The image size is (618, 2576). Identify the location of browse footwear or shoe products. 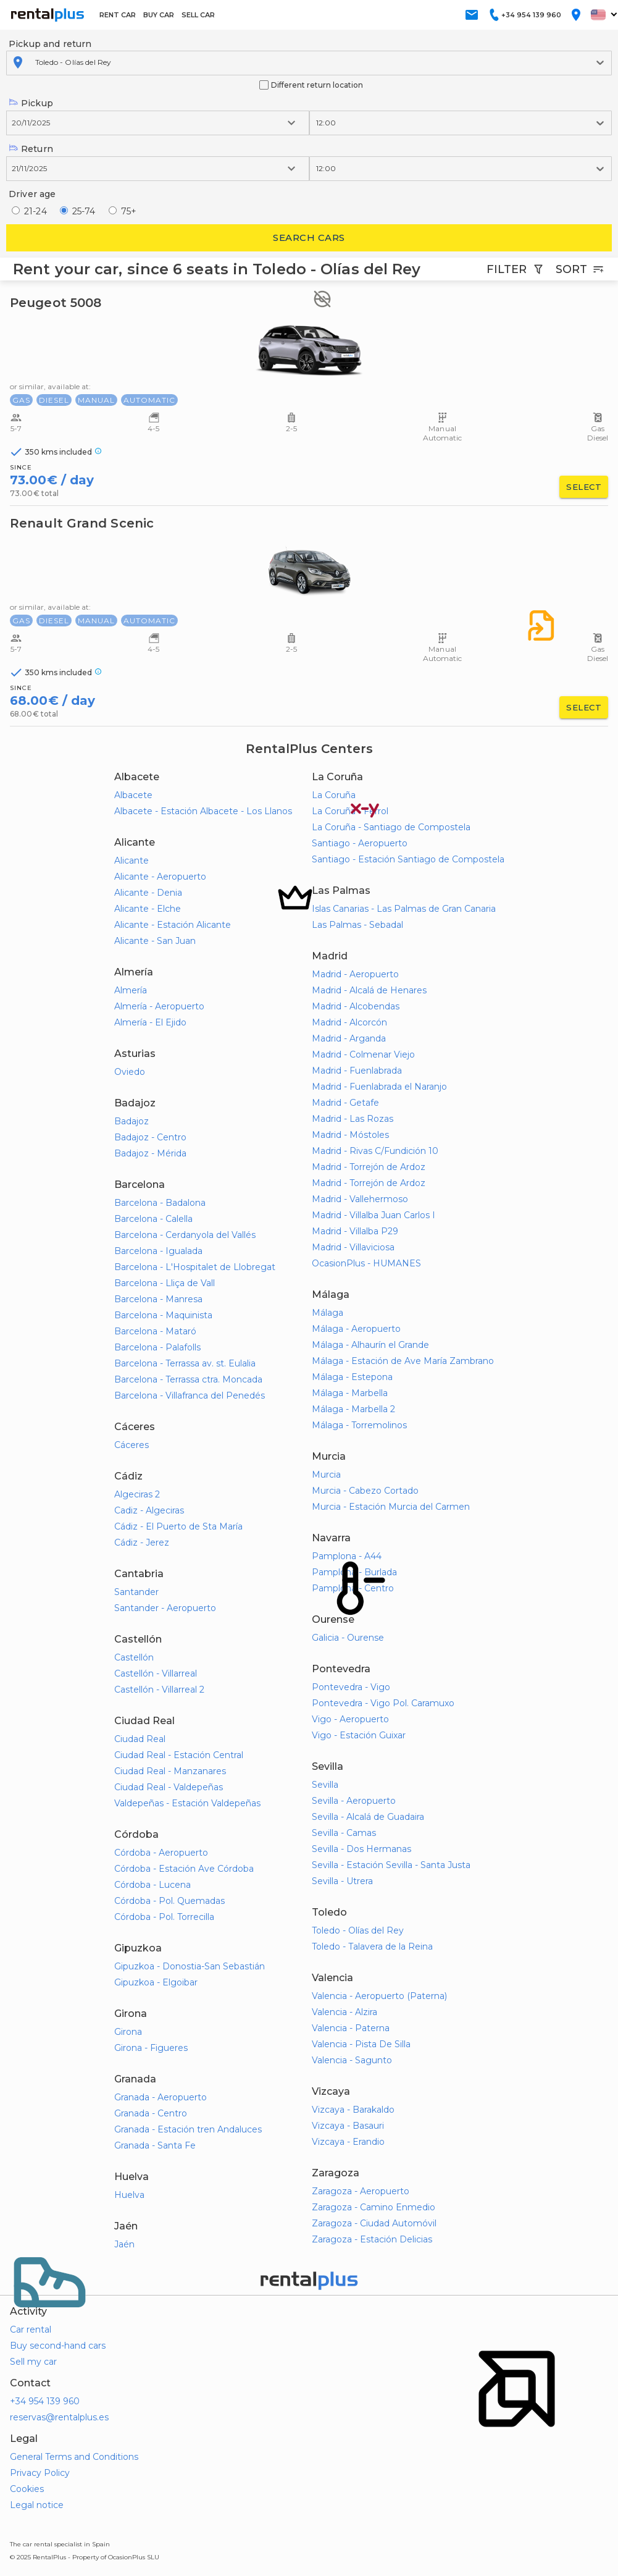
(49, 2282).